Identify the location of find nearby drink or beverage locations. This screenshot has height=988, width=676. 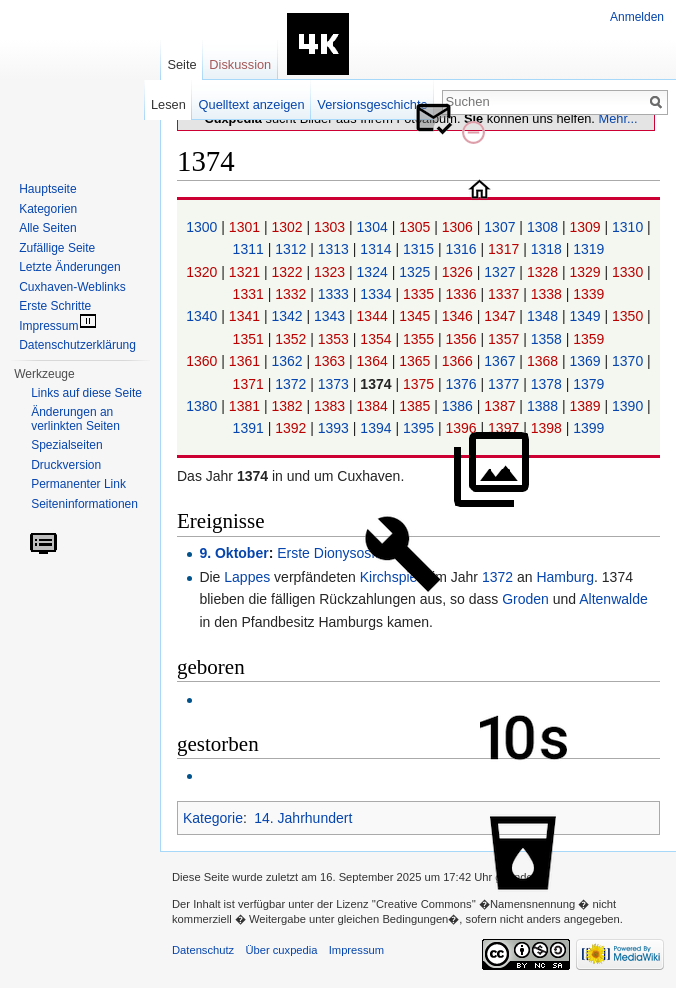
(523, 853).